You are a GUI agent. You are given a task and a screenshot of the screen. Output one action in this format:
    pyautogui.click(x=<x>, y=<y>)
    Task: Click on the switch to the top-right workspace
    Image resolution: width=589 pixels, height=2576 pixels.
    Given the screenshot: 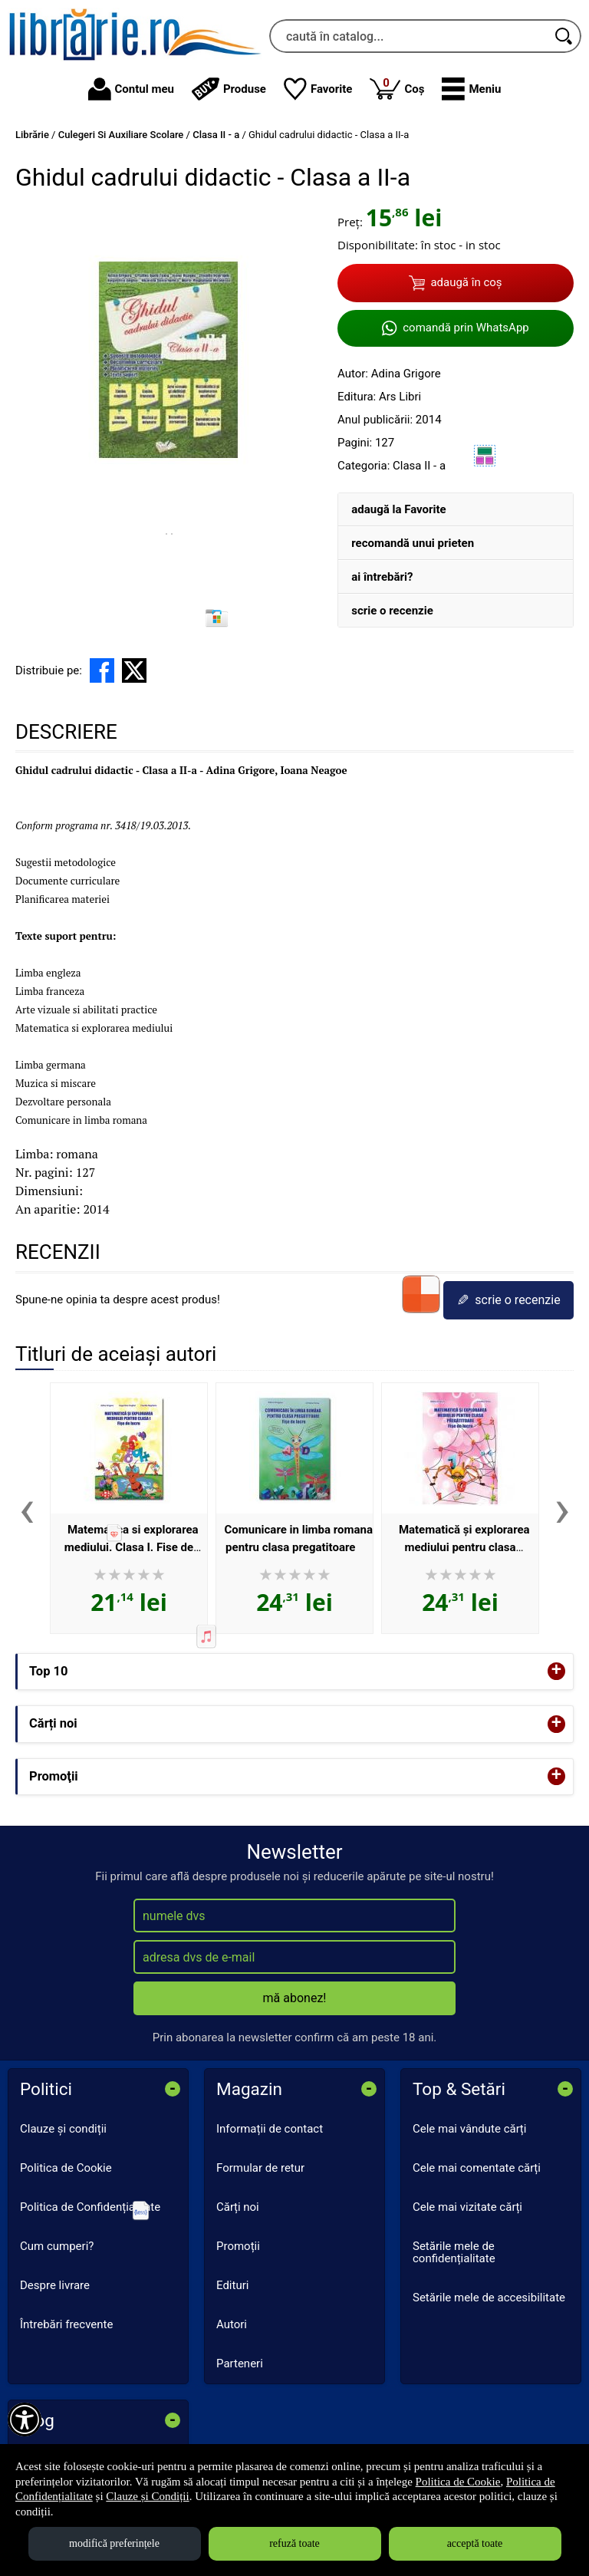 What is the action you would take?
    pyautogui.click(x=421, y=1294)
    